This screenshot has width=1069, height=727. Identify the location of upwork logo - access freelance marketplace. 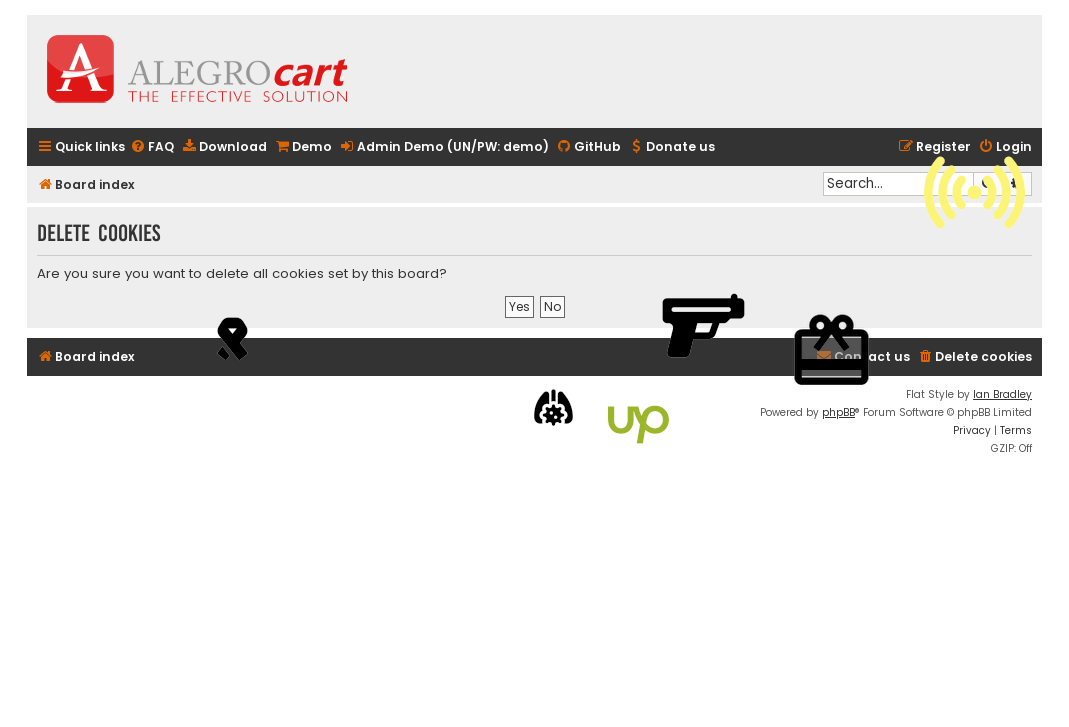
(638, 424).